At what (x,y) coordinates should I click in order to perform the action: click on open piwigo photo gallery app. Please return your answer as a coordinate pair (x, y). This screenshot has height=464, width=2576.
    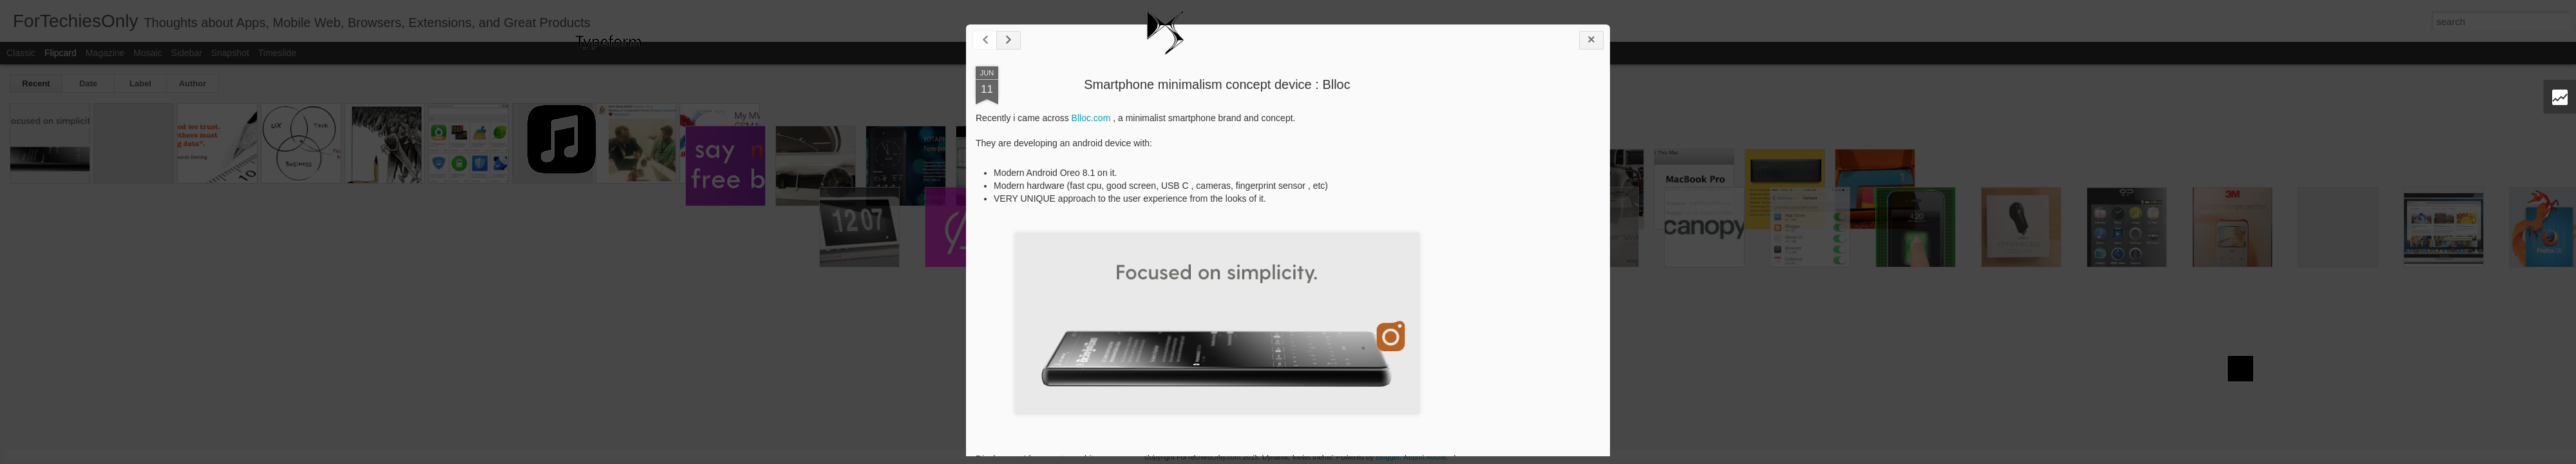
    Looking at the image, I should click on (1390, 336).